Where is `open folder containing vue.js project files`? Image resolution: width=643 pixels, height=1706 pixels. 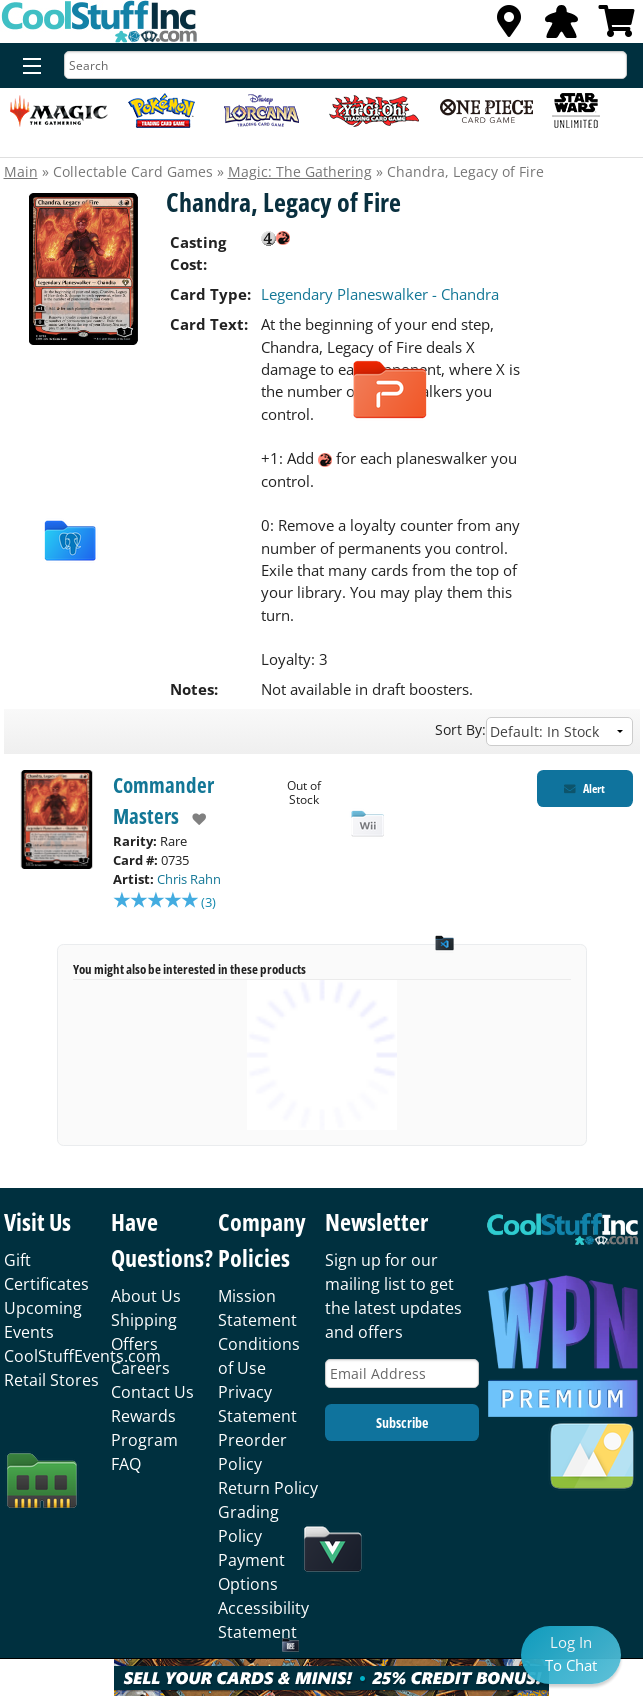
open folder containing vue.js project files is located at coordinates (332, 1550).